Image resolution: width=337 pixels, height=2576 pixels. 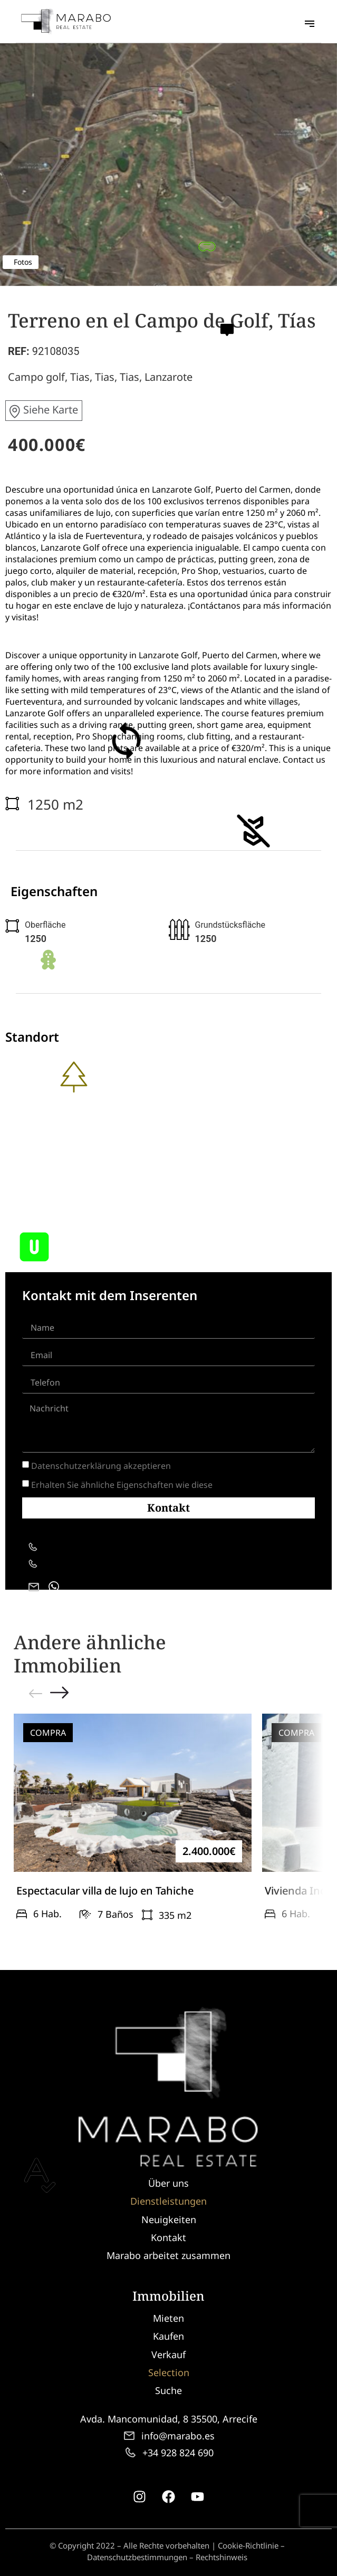 I want to click on sync data across devices, so click(x=126, y=741).